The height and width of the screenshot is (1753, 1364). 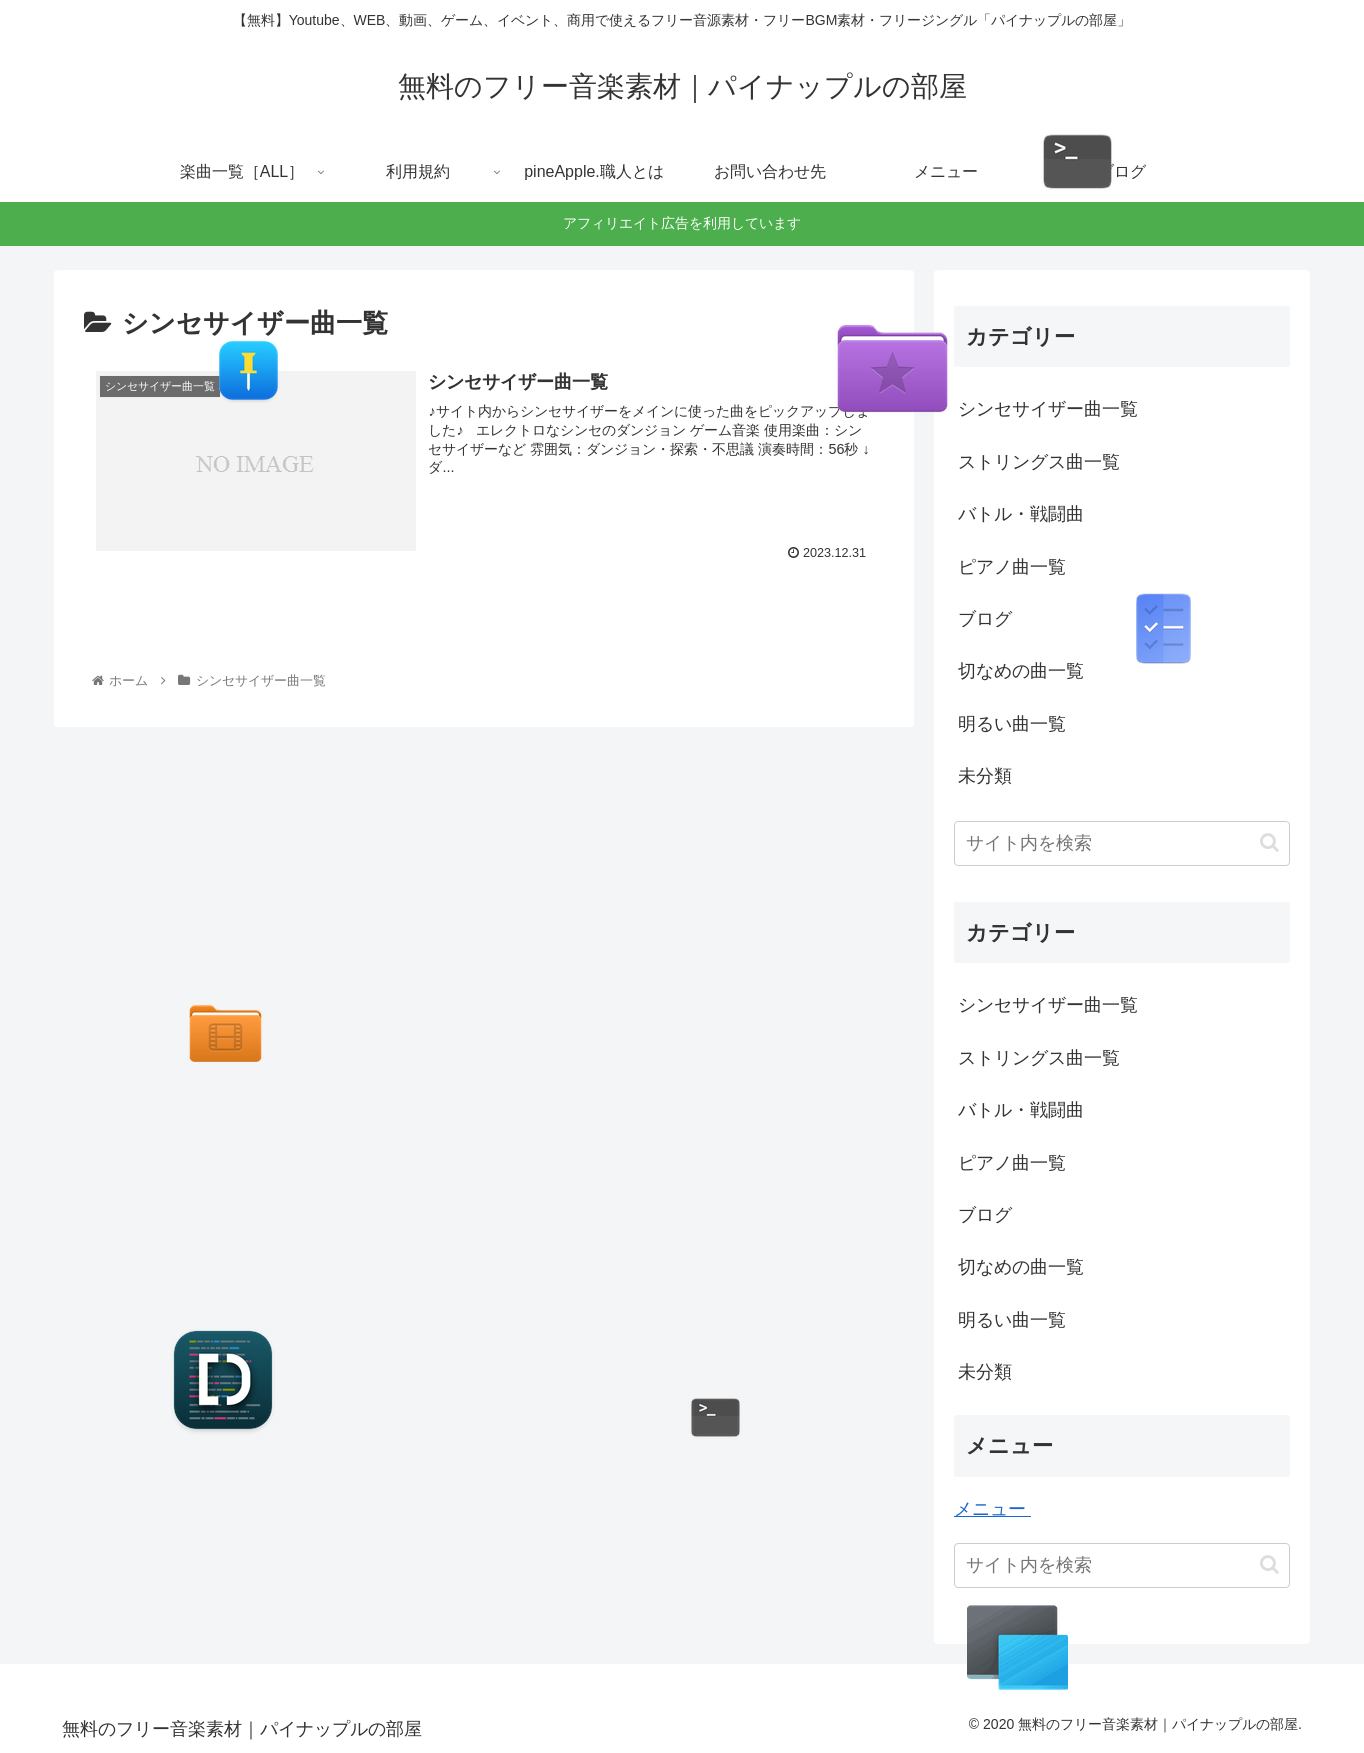 I want to click on open quickDocs documentation app, so click(x=223, y=1380).